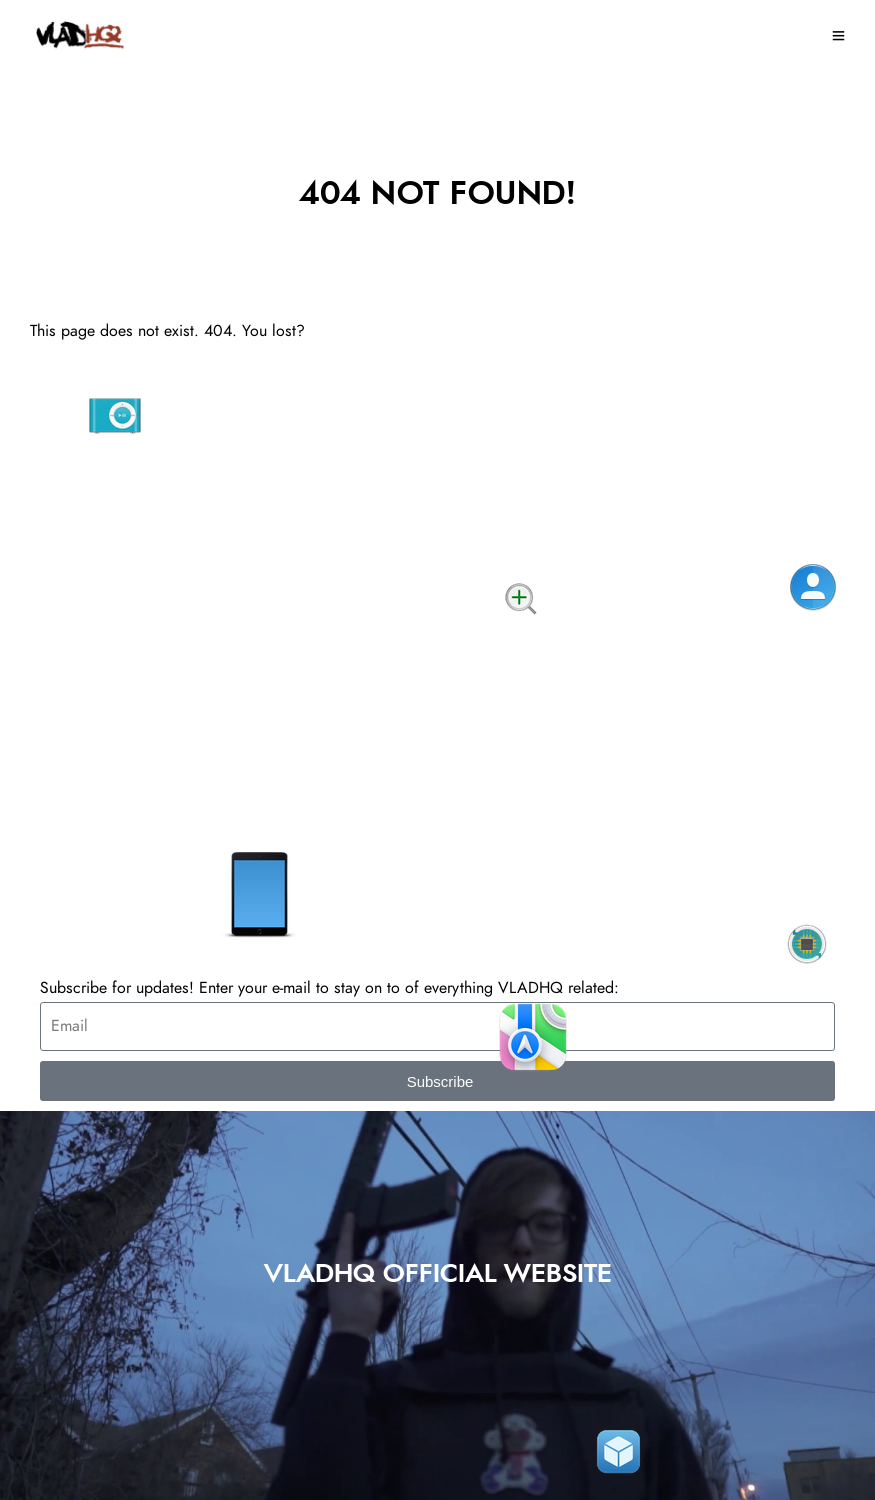 The image size is (875, 1500). I want to click on access hardware driver settings, so click(807, 944).